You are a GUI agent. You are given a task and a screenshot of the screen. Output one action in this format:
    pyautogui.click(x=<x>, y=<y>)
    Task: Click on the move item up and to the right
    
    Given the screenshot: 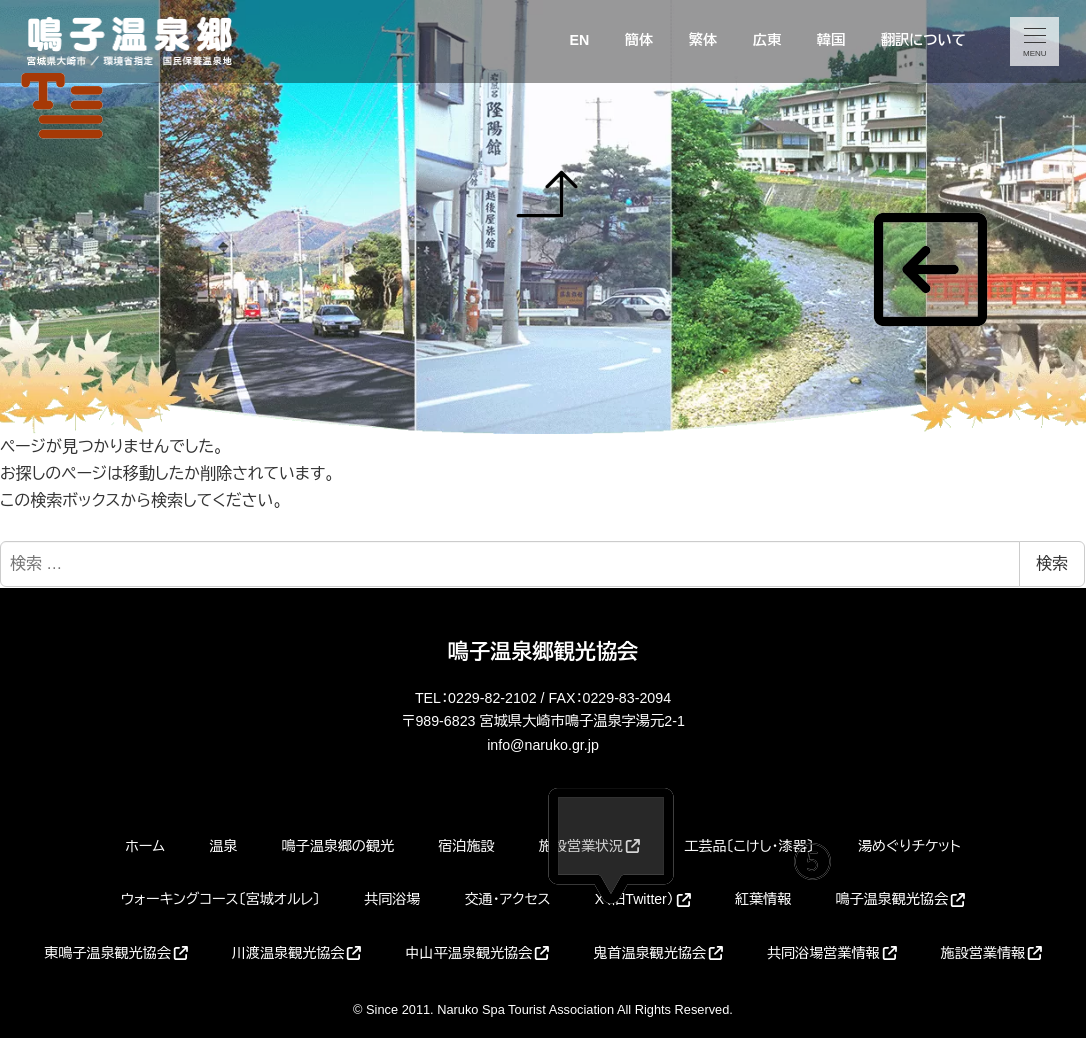 What is the action you would take?
    pyautogui.click(x=549, y=196)
    